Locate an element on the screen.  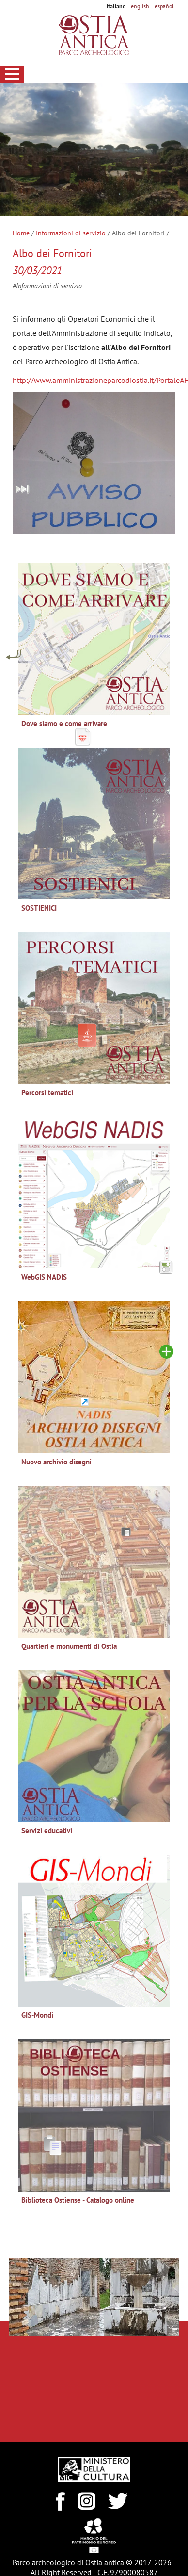
a java source code file is located at coordinates (87, 1035).